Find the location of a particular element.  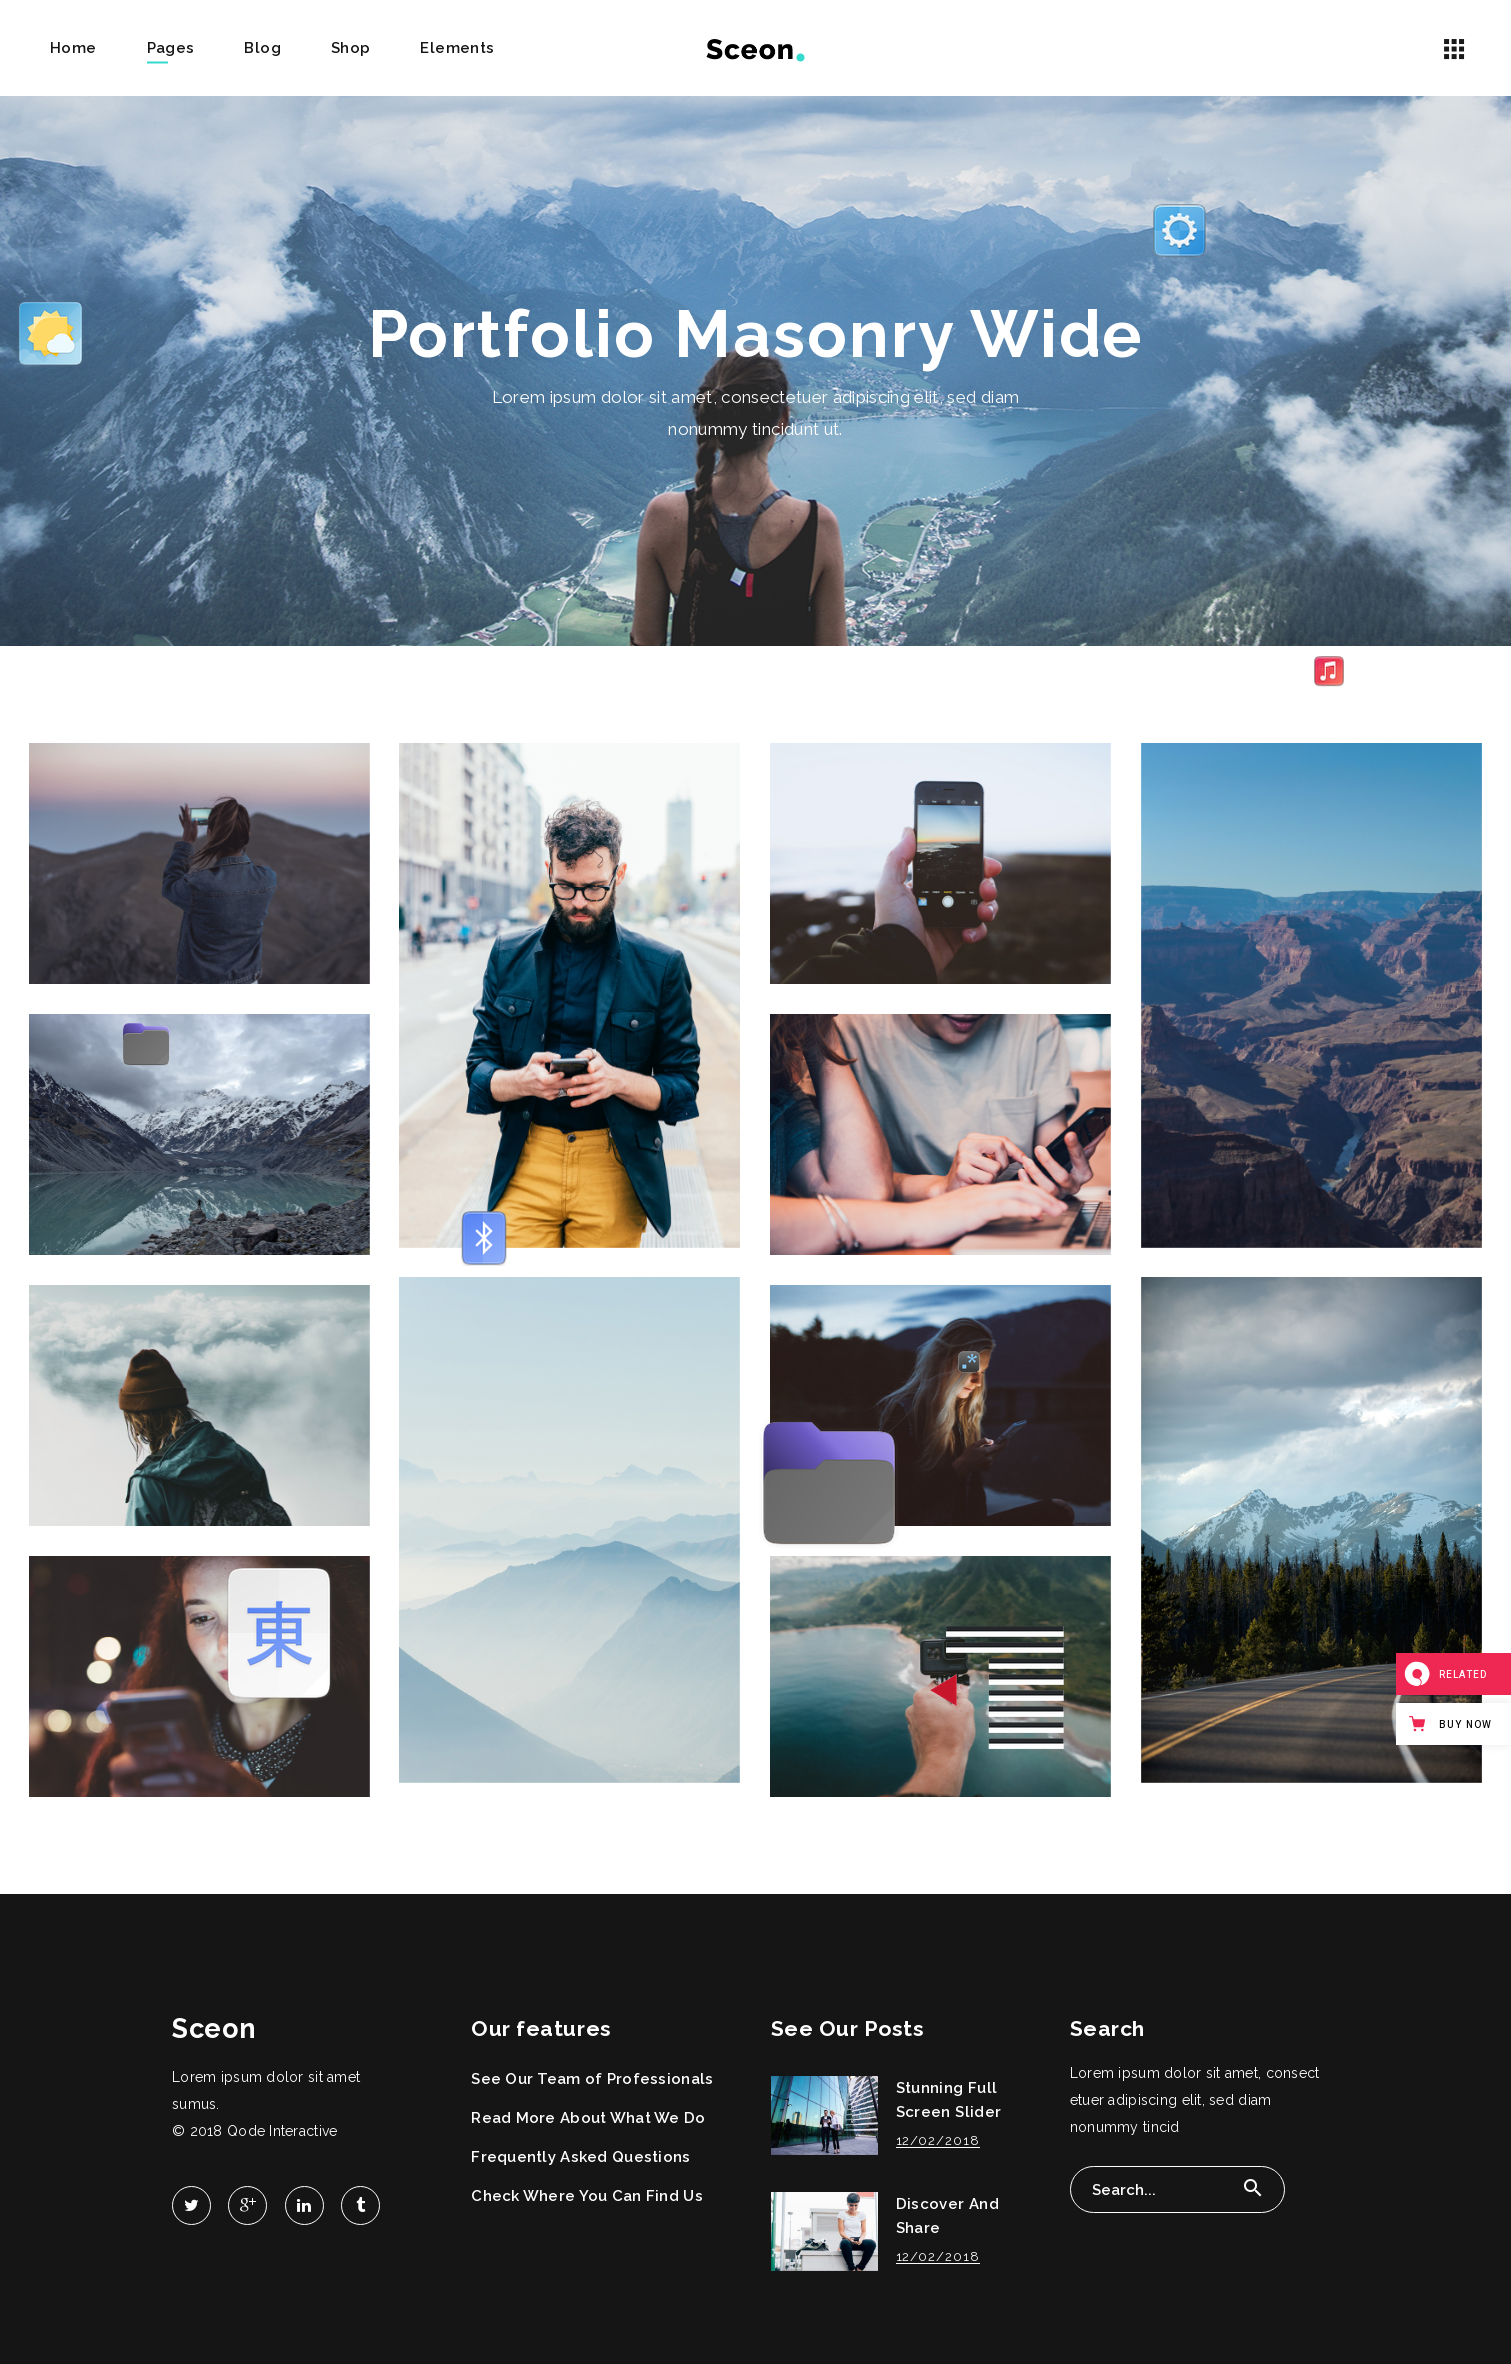

decrease text indentation is located at coordinates (999, 1687).